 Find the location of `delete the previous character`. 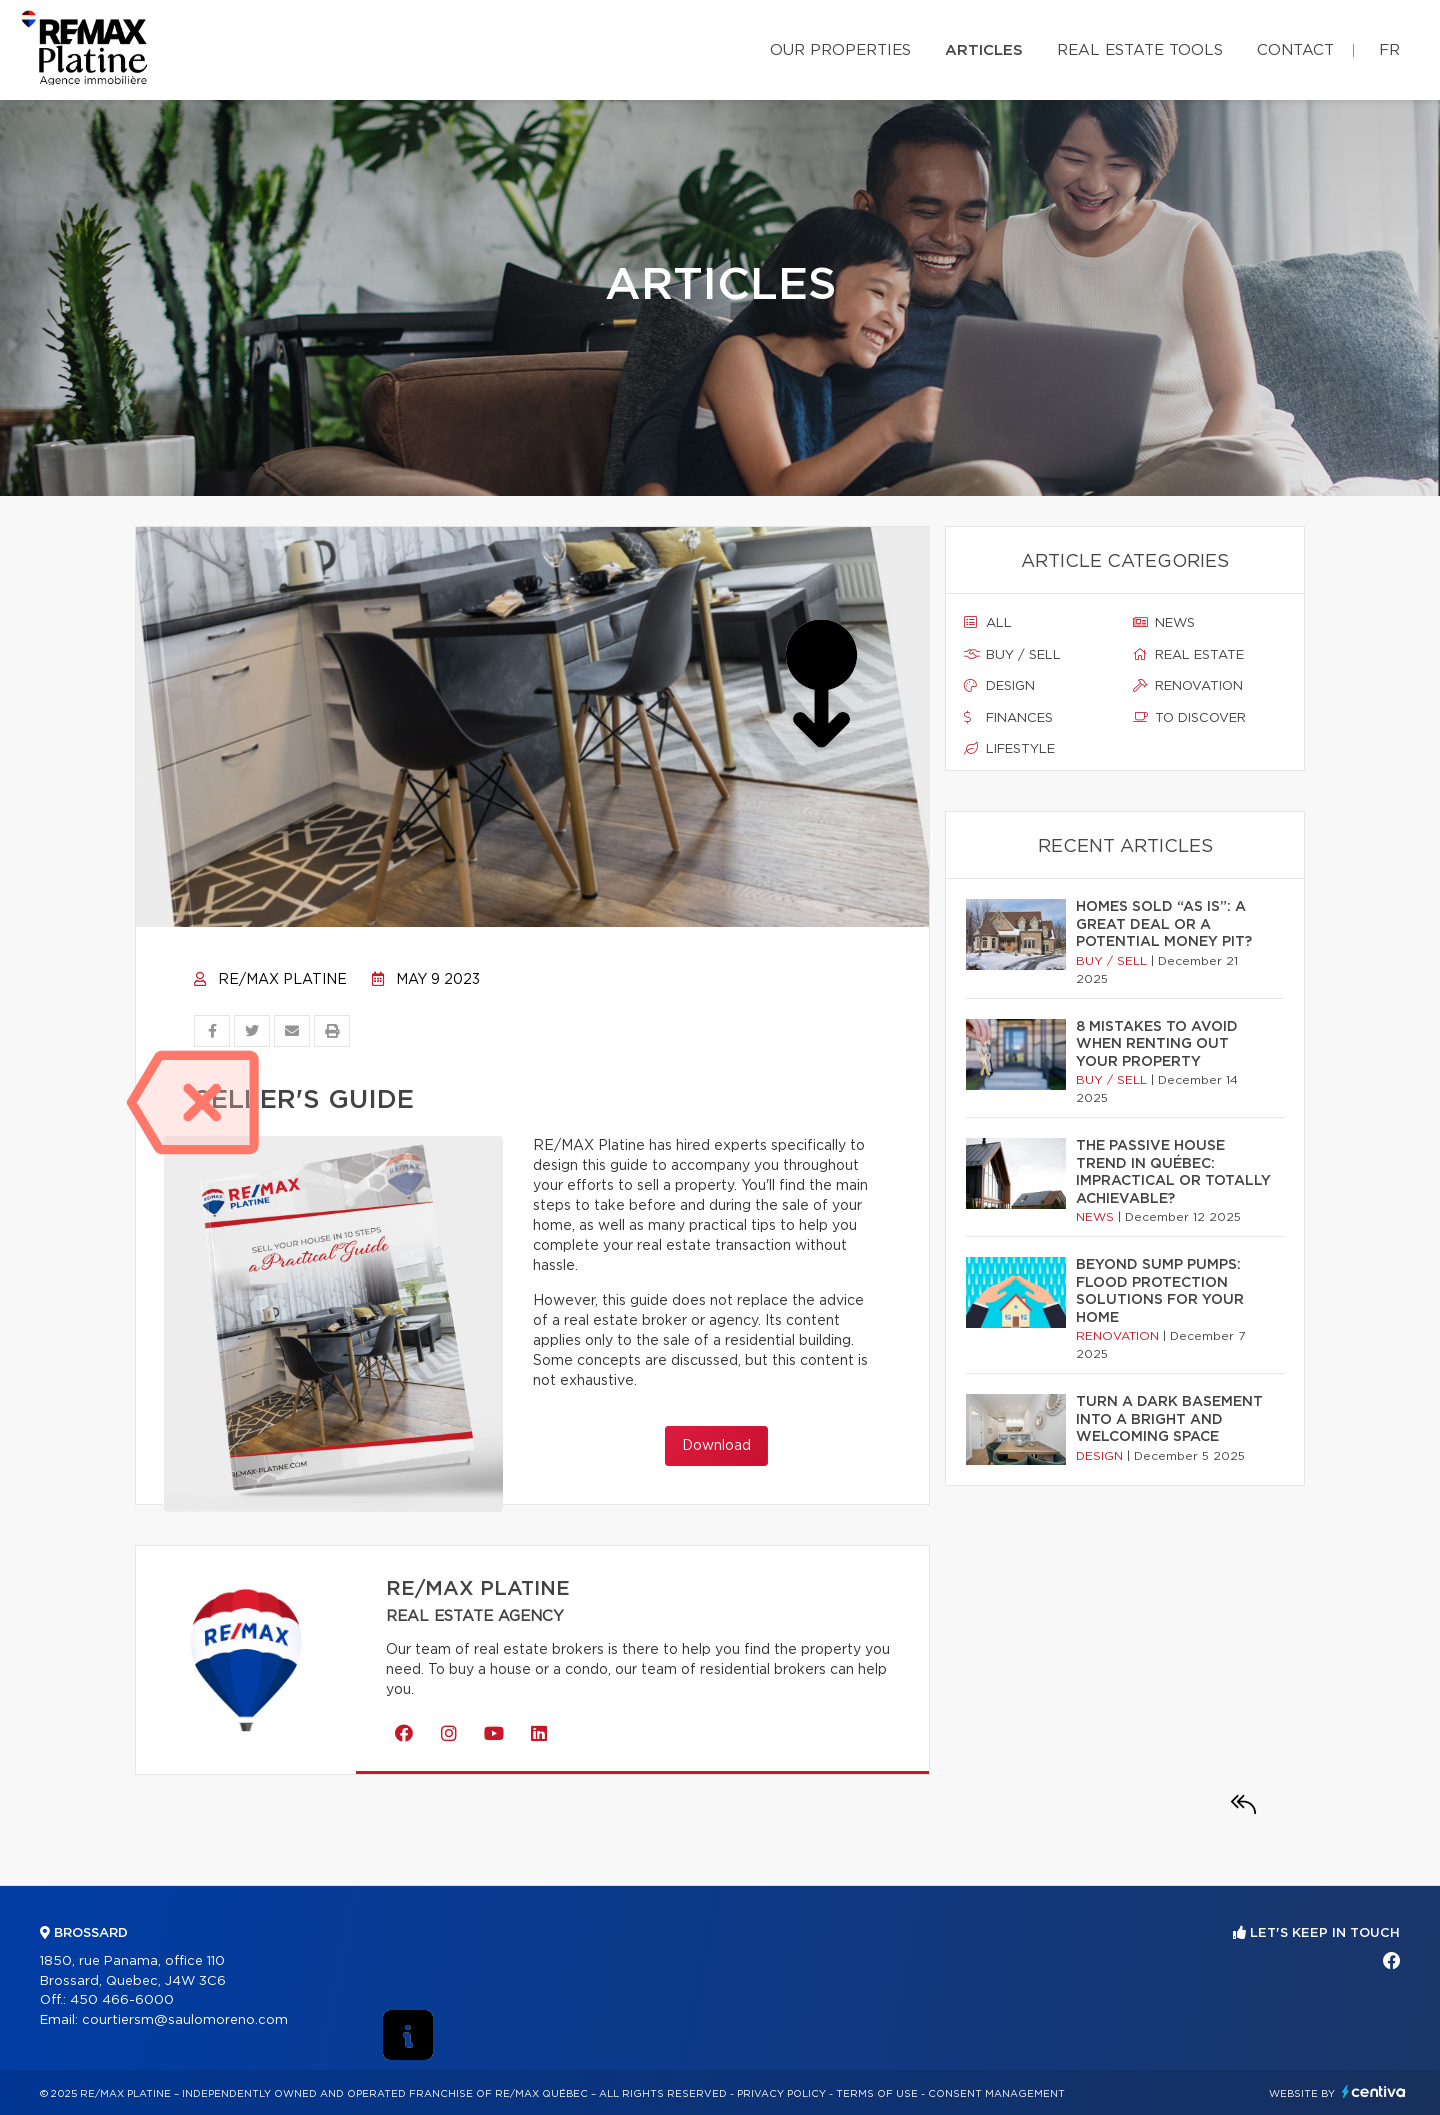

delete the previous character is located at coordinates (197, 1102).